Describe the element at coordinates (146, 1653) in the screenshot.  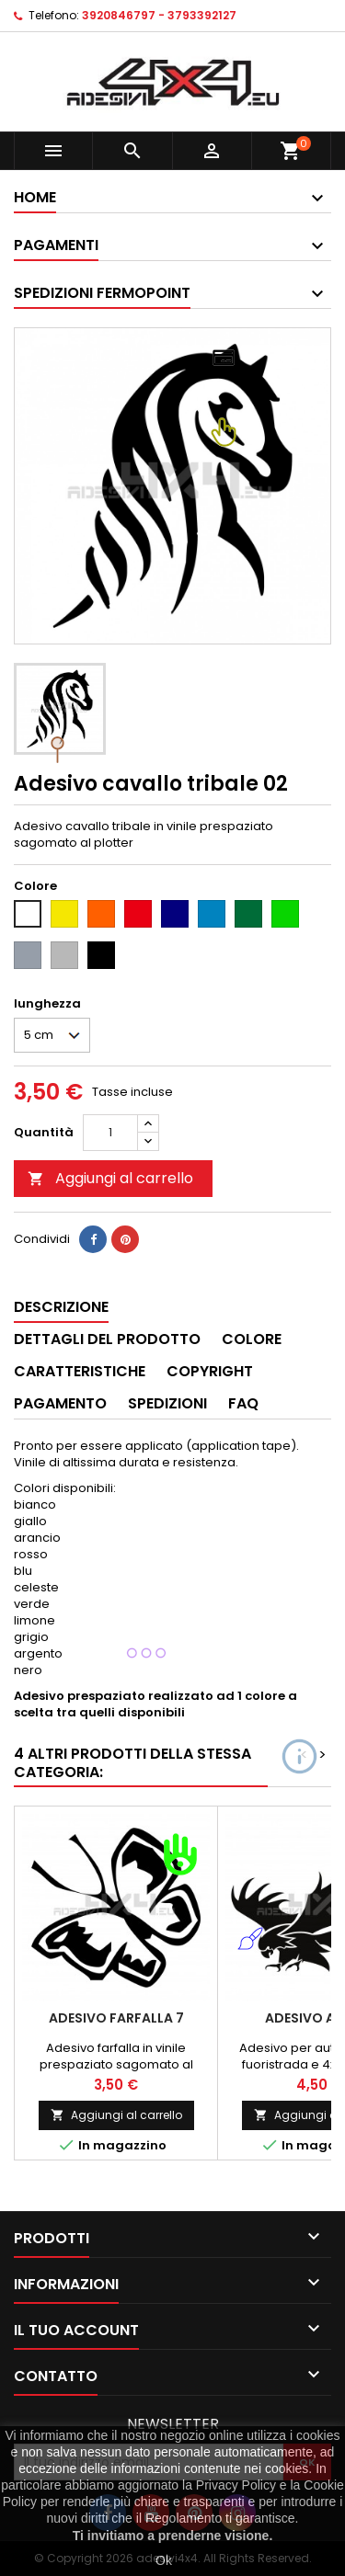
I see `open more options menu` at that location.